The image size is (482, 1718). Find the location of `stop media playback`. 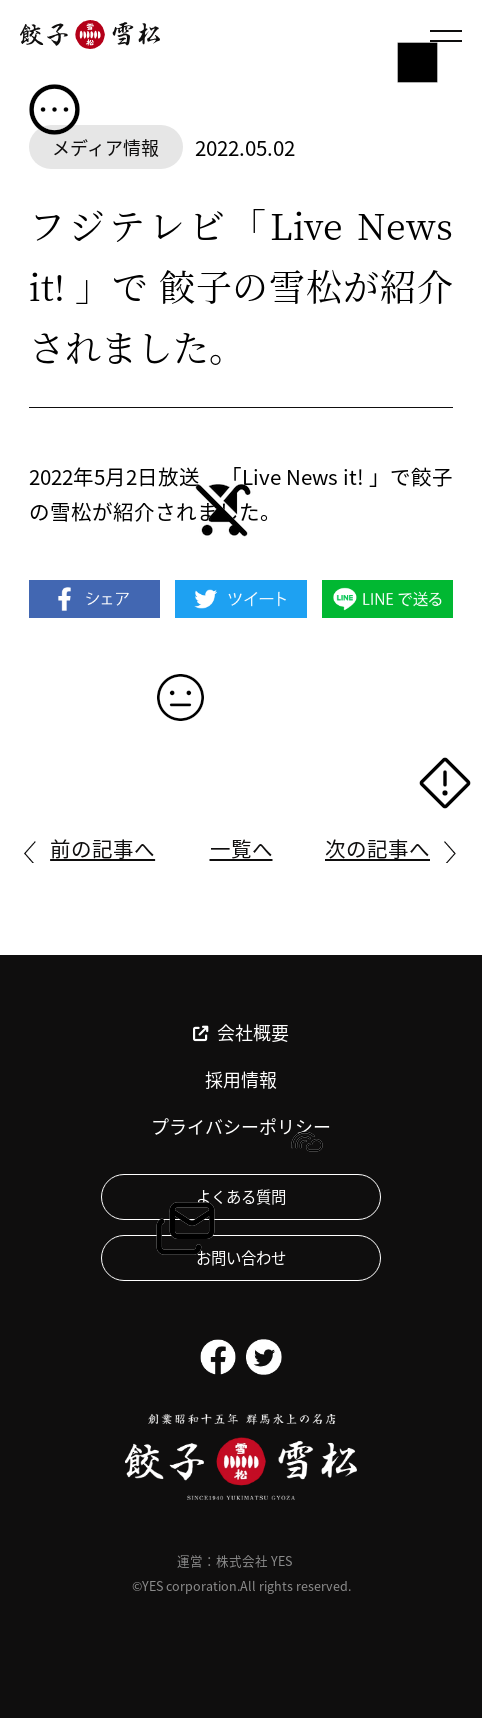

stop media playback is located at coordinates (417, 62).